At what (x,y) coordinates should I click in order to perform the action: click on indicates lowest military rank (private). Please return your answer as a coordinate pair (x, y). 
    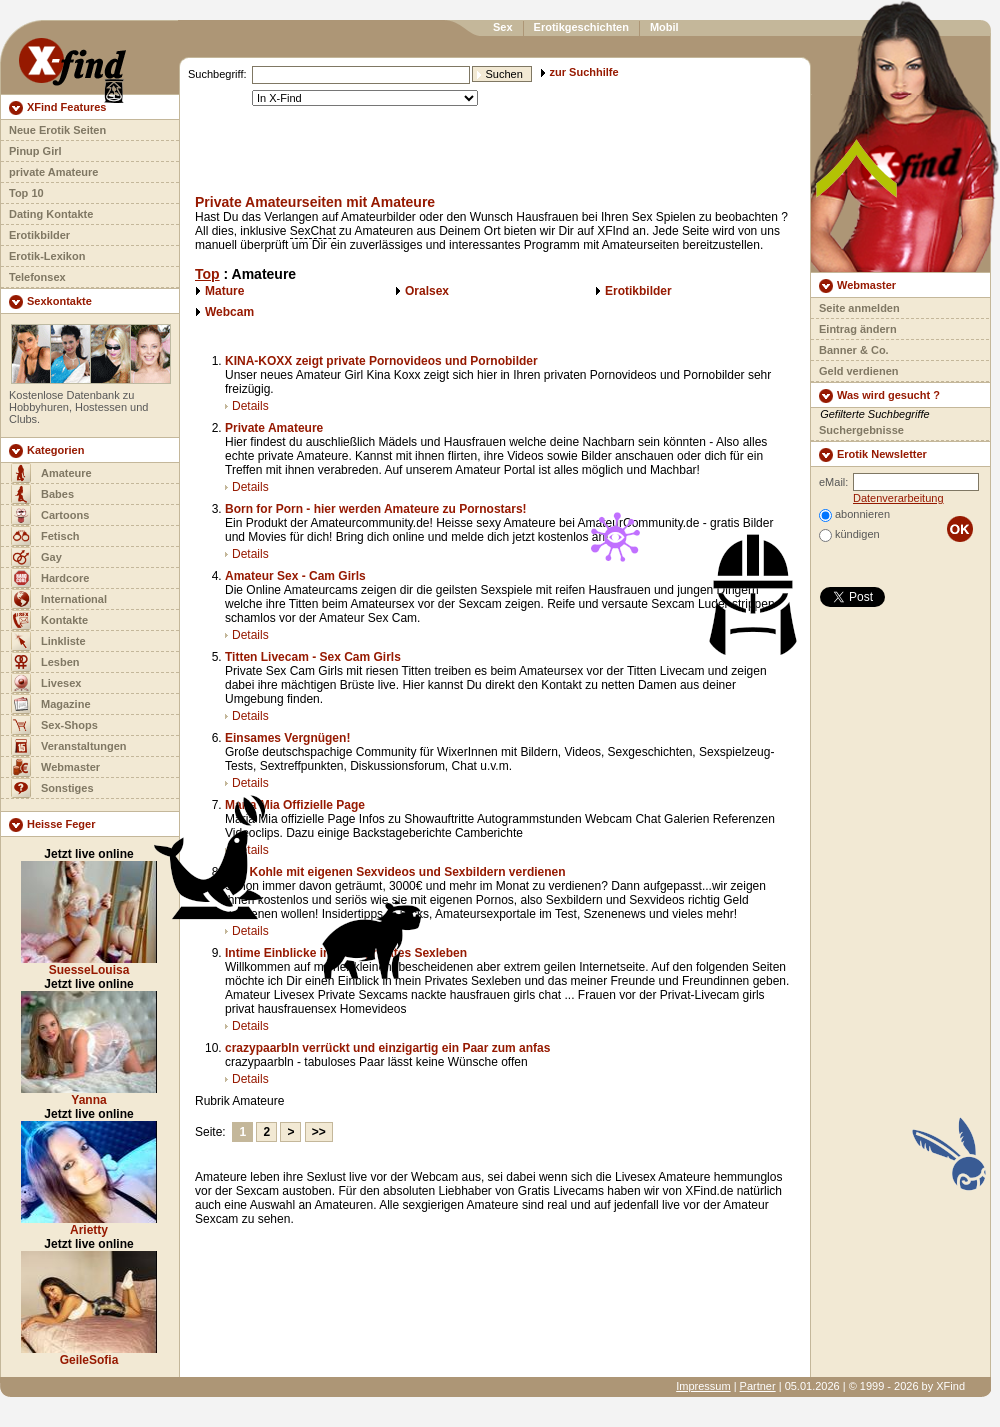
    Looking at the image, I should click on (856, 168).